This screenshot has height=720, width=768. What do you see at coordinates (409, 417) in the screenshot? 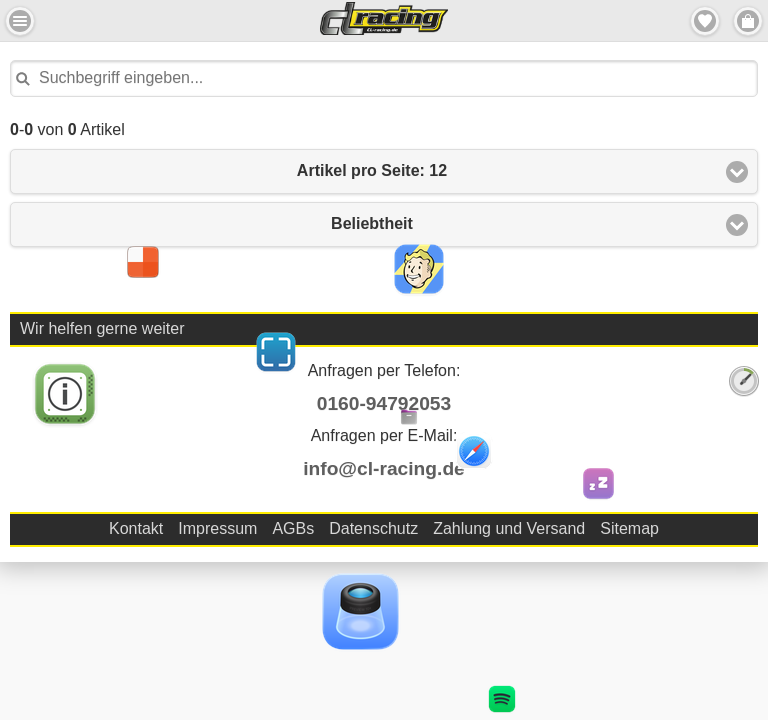
I see `open the file manager application` at bounding box center [409, 417].